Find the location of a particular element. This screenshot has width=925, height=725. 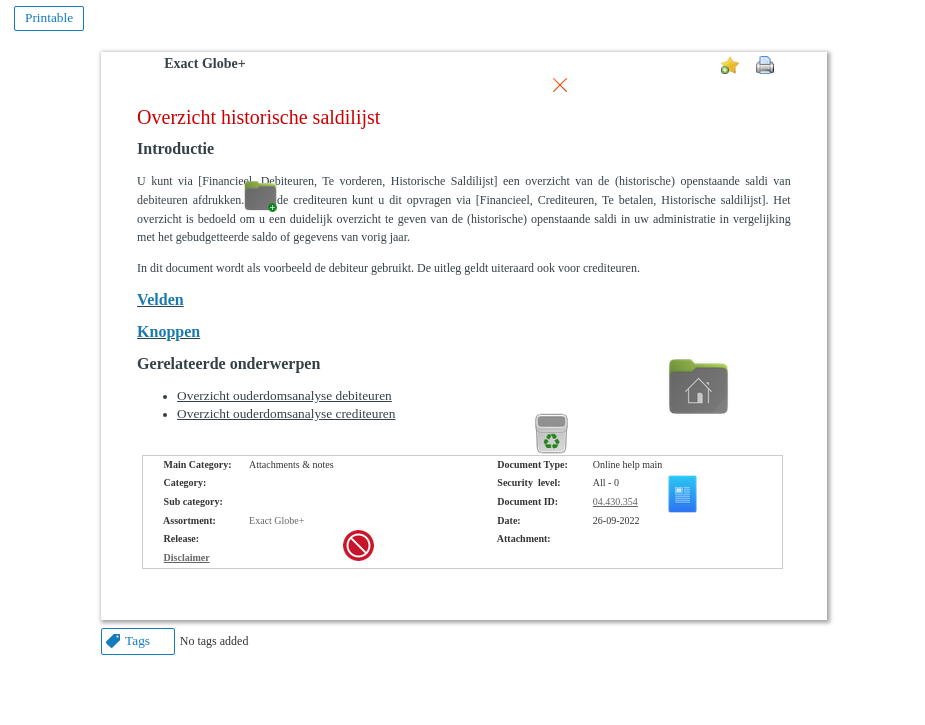

access your home folder is located at coordinates (698, 386).